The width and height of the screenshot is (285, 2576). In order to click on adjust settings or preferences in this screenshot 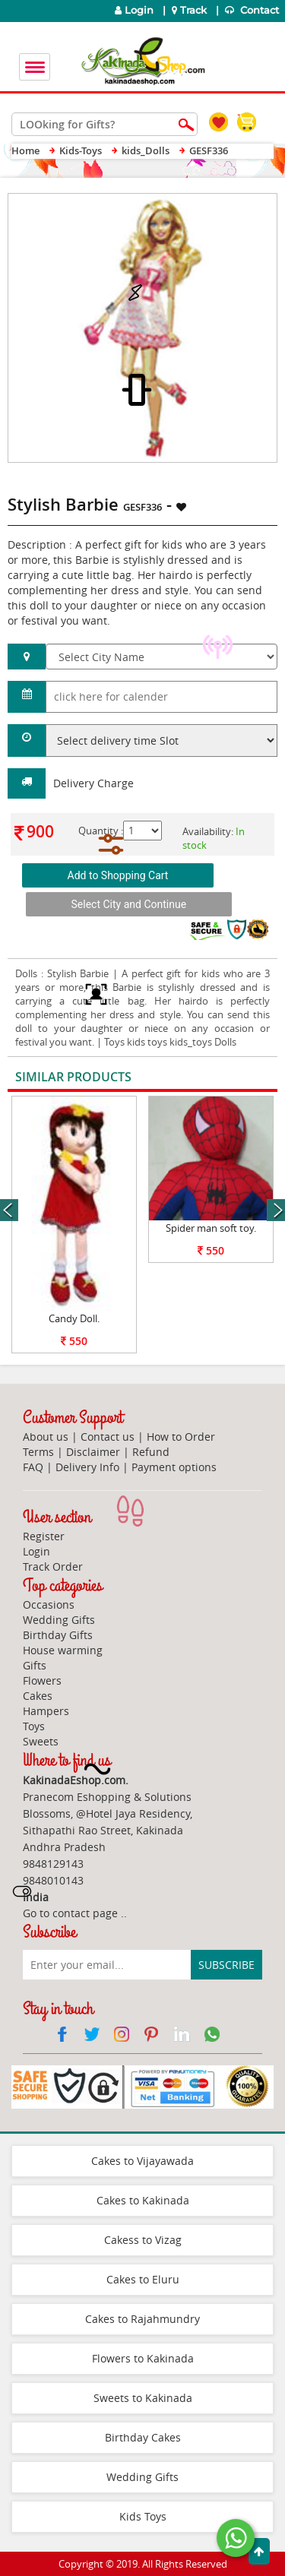, I will do `click(111, 844)`.